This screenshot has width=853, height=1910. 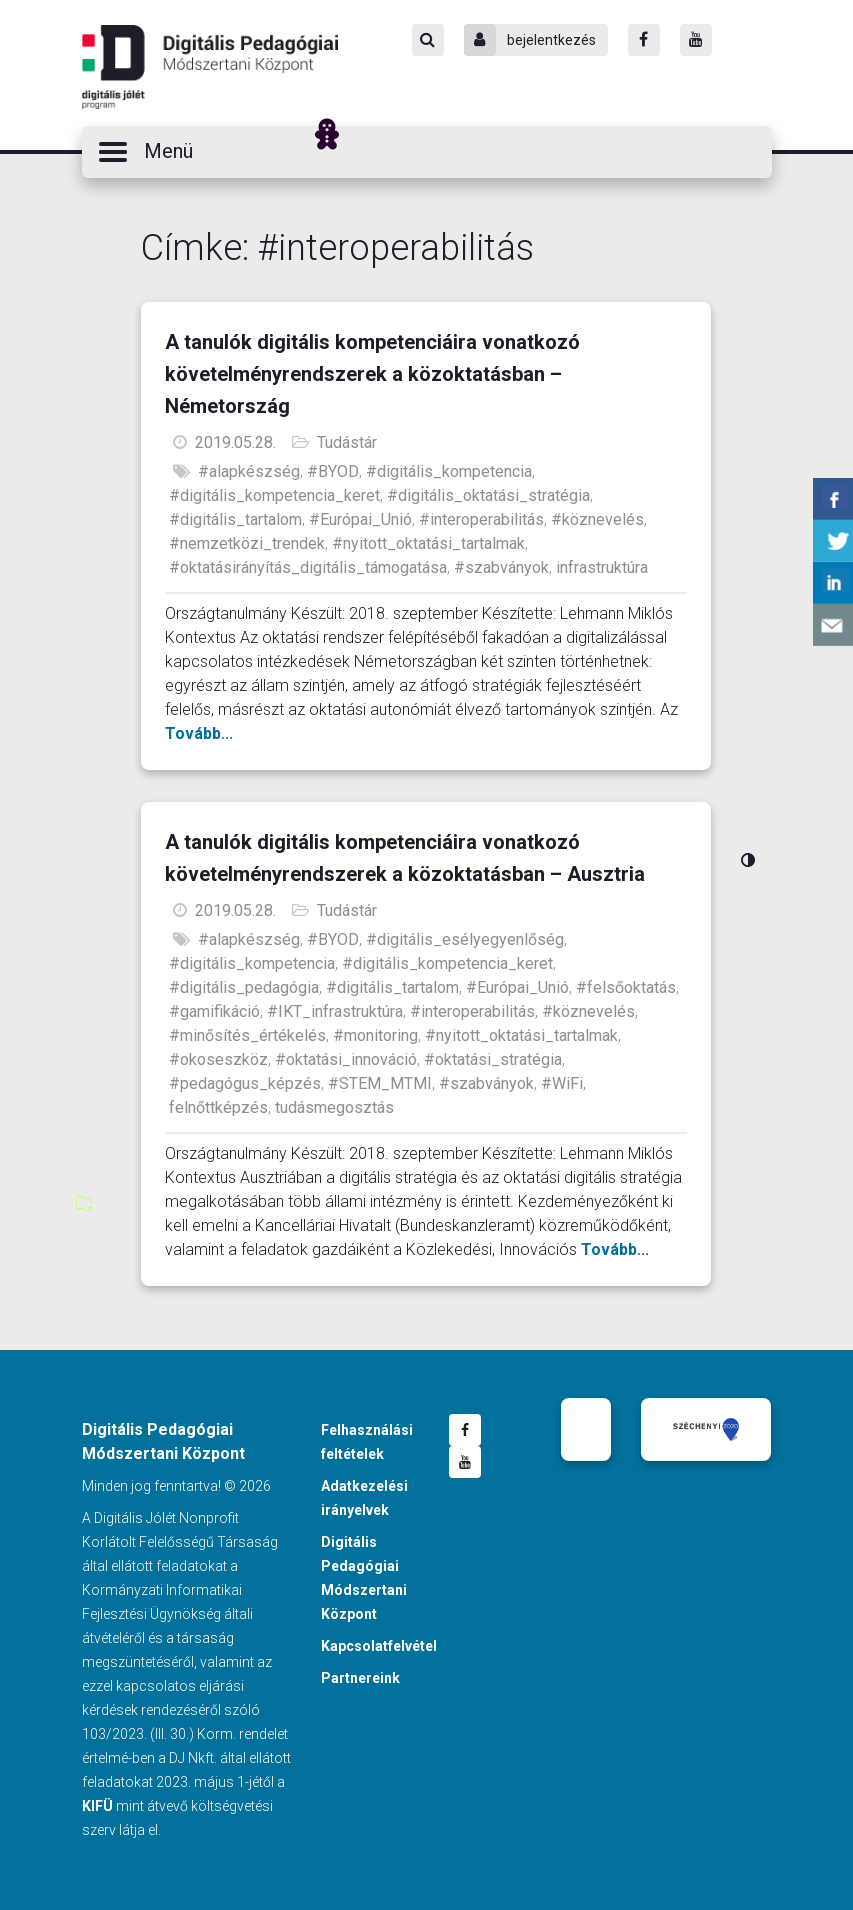 What do you see at coordinates (84, 1203) in the screenshot?
I see `share a folder with others` at bounding box center [84, 1203].